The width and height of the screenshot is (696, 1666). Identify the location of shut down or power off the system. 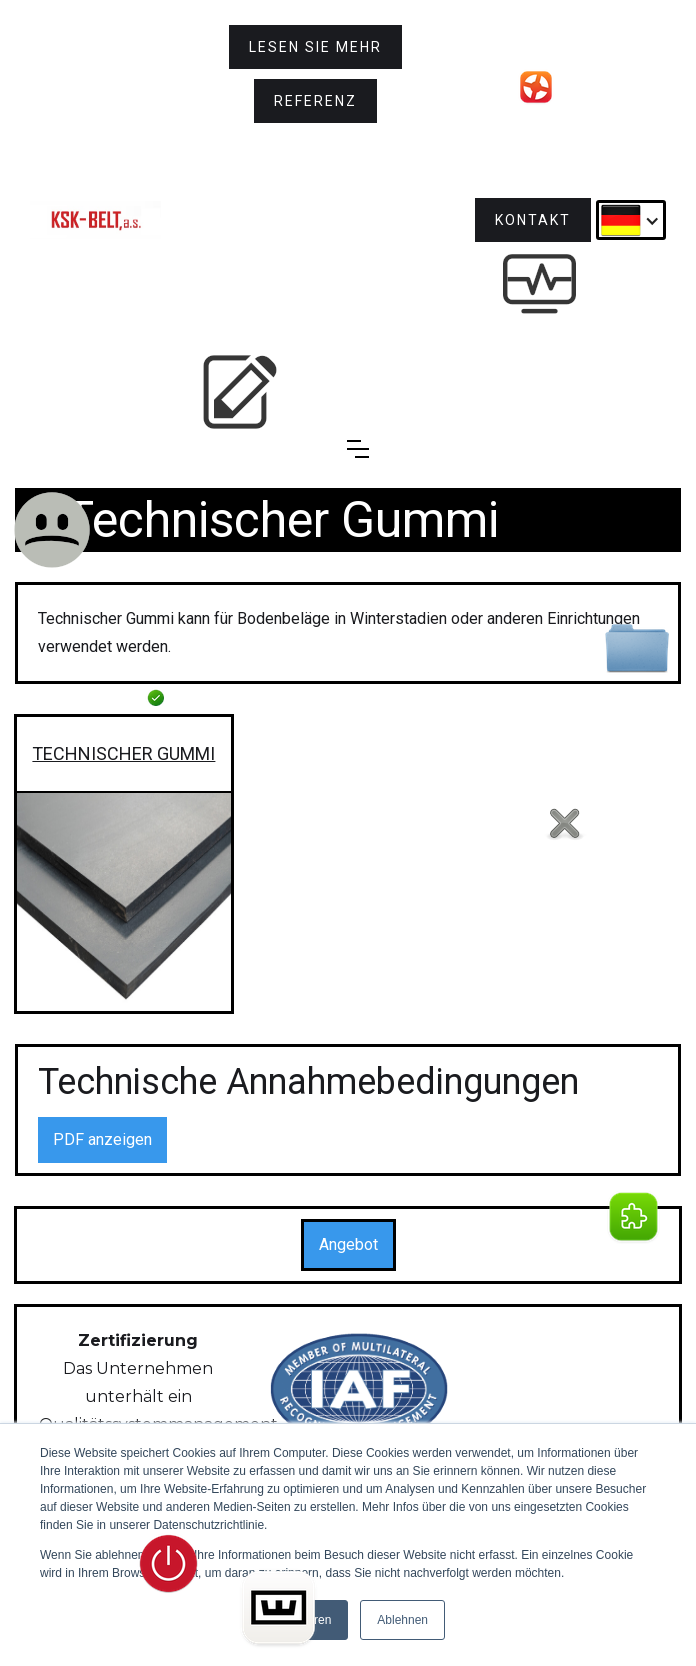
(168, 1563).